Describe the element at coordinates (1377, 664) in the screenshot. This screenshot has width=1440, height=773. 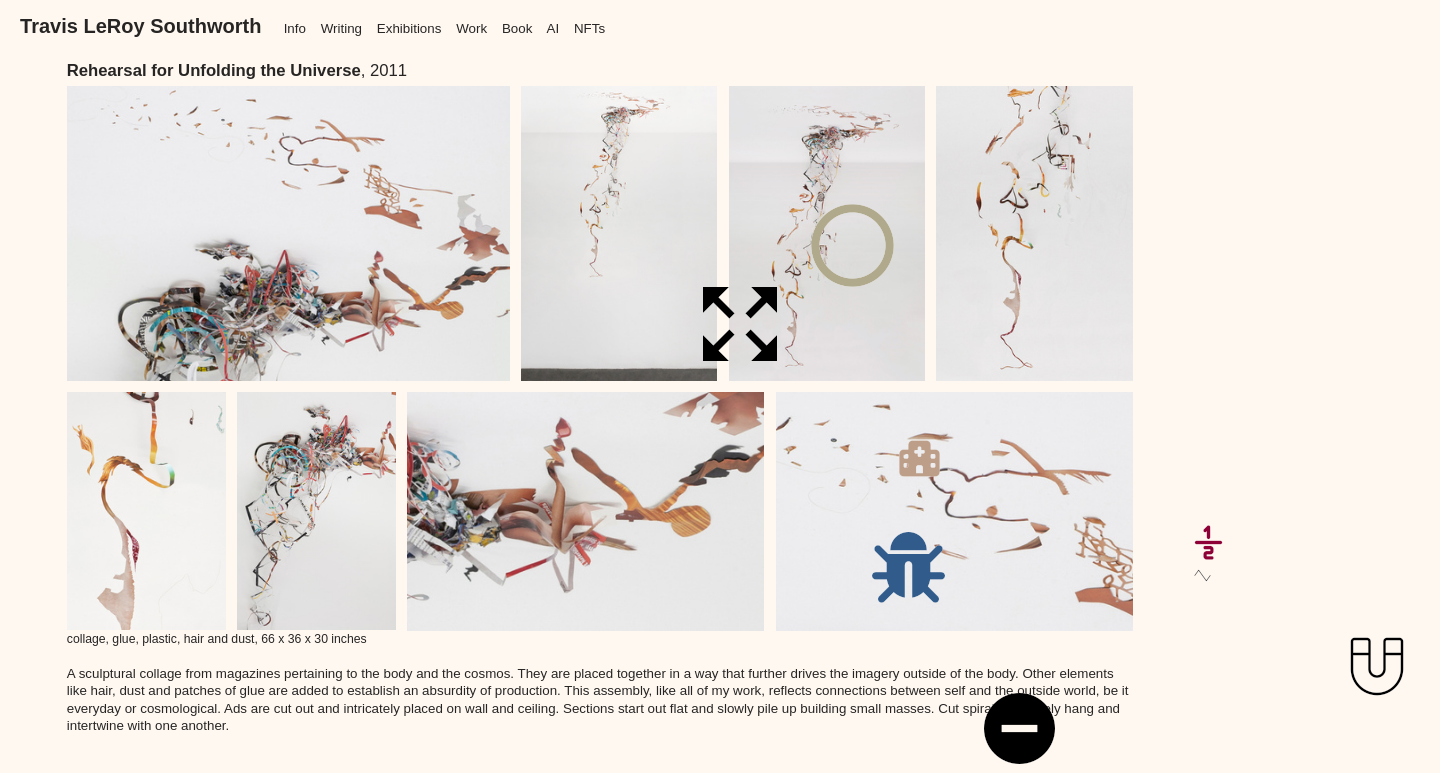
I see `activate magnetic snap or alignment tool` at that location.